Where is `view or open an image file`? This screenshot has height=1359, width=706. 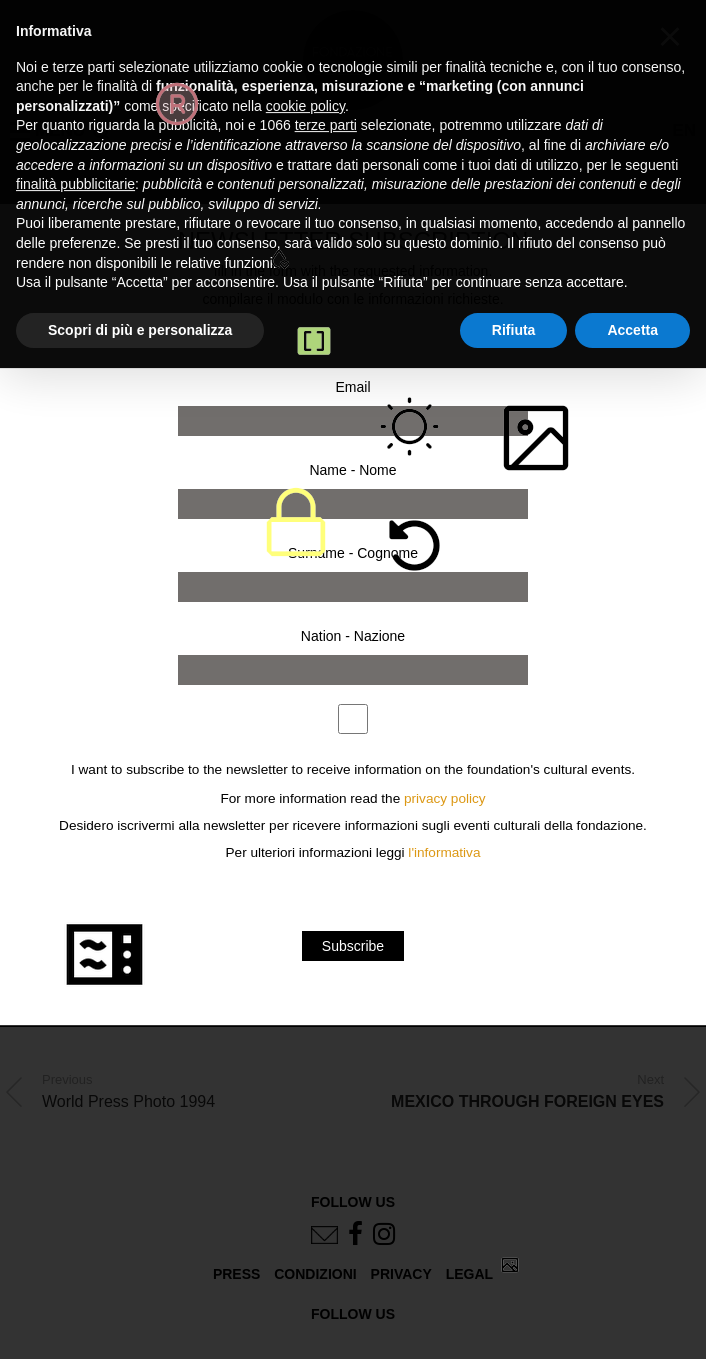
view or open an image file is located at coordinates (510, 1265).